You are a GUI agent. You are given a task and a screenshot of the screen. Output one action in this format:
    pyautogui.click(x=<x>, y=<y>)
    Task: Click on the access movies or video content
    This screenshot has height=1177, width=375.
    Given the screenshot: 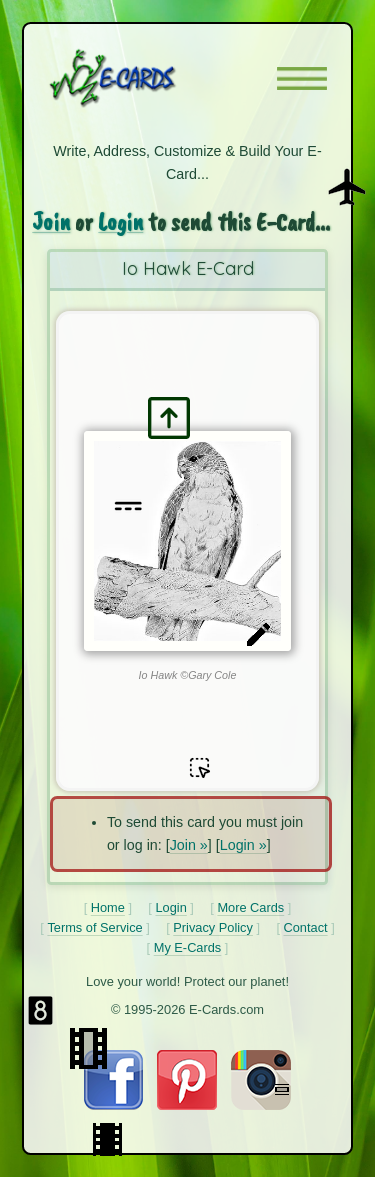 What is the action you would take?
    pyautogui.click(x=88, y=1048)
    